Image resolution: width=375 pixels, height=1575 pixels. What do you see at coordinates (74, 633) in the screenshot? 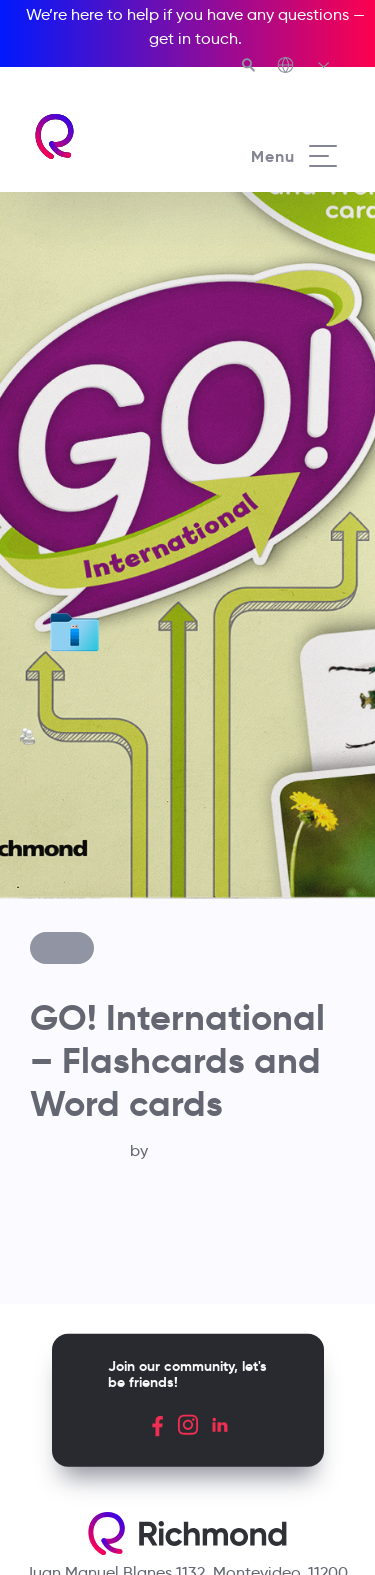
I see `open folder containing USB drive files` at bounding box center [74, 633].